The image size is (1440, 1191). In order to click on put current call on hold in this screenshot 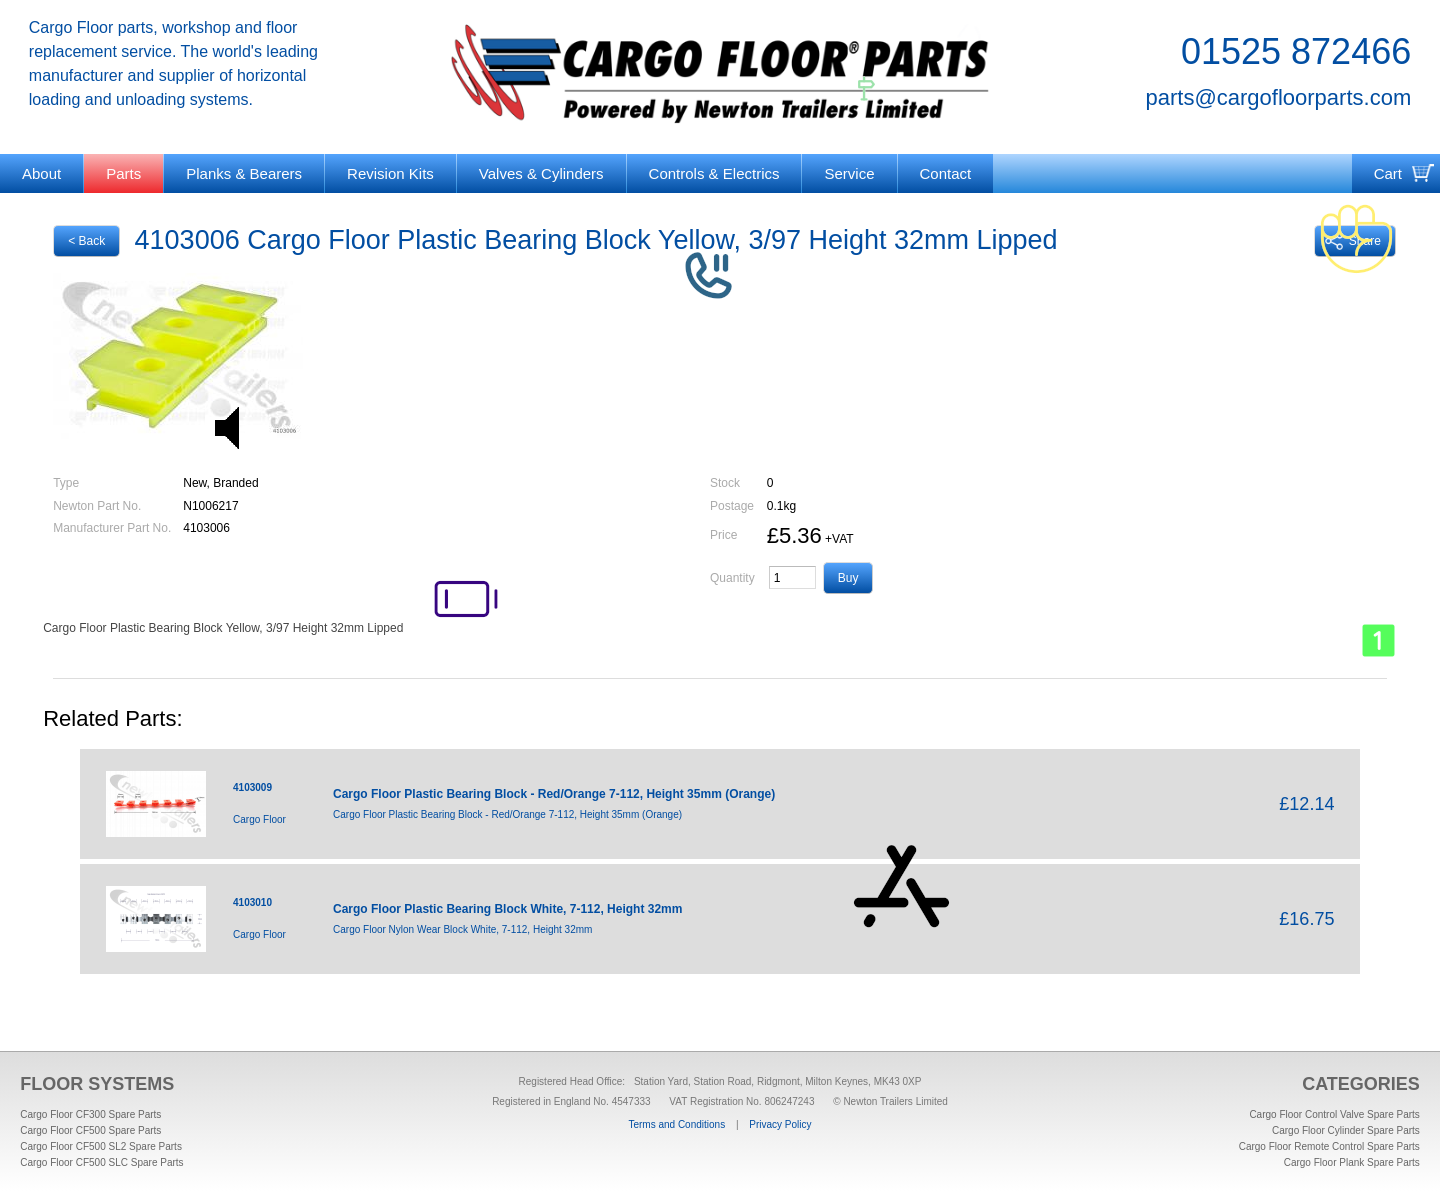, I will do `click(709, 274)`.